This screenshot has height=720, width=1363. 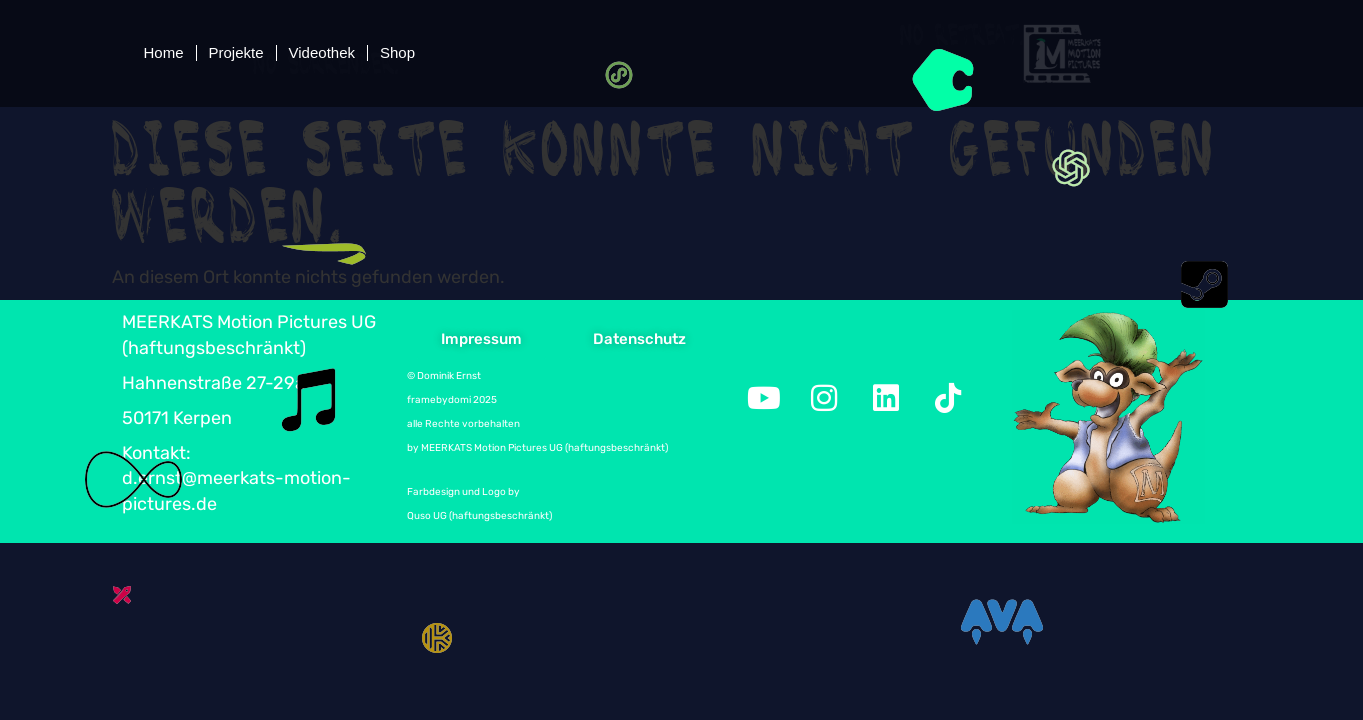 What do you see at coordinates (943, 80) in the screenshot?
I see `open HumHub social network platform` at bounding box center [943, 80].